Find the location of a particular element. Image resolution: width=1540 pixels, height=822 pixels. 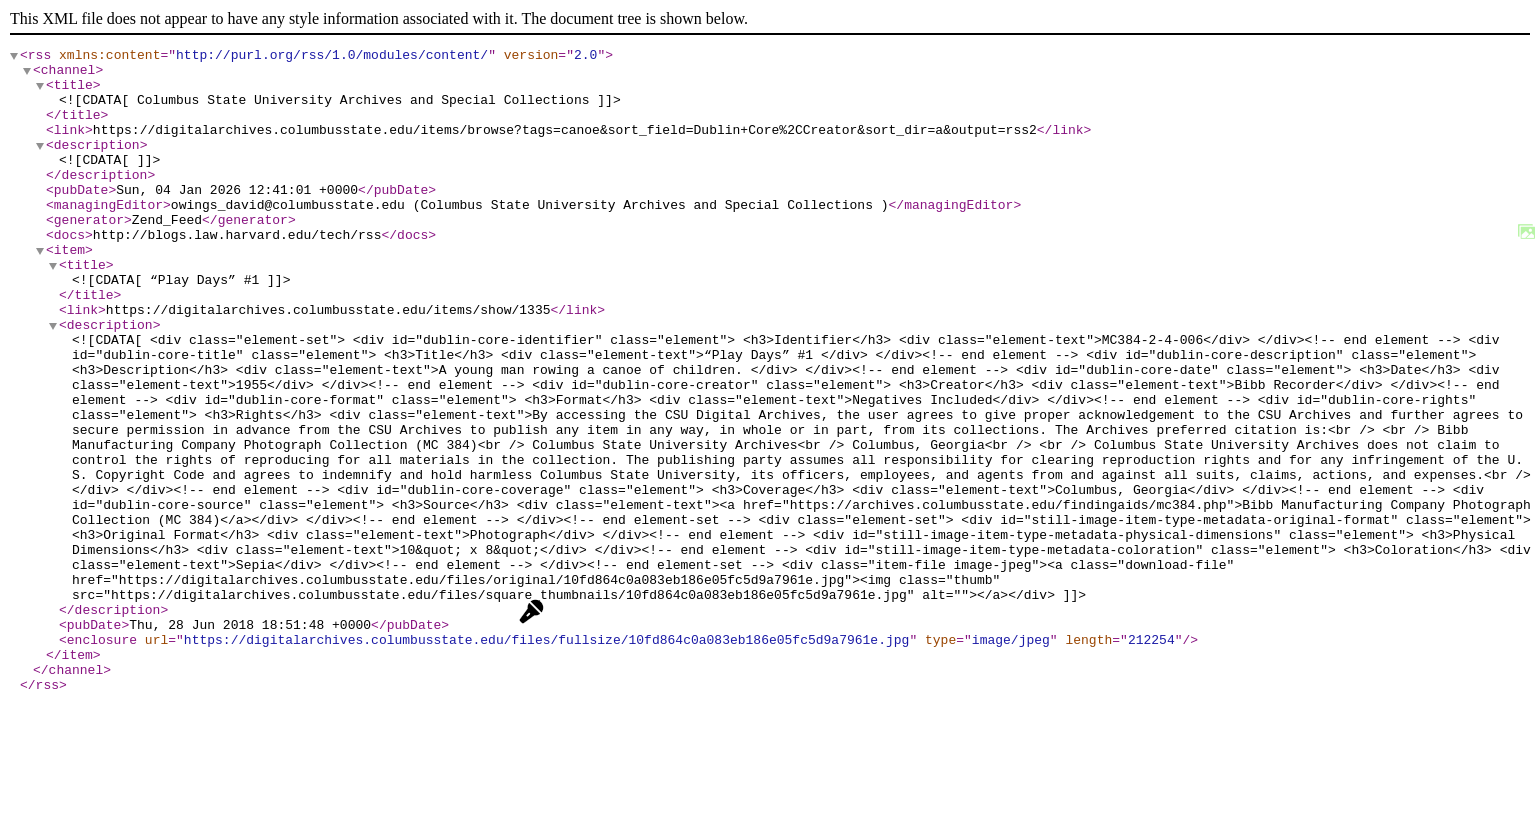

access voice recording or audio input is located at coordinates (531, 612).